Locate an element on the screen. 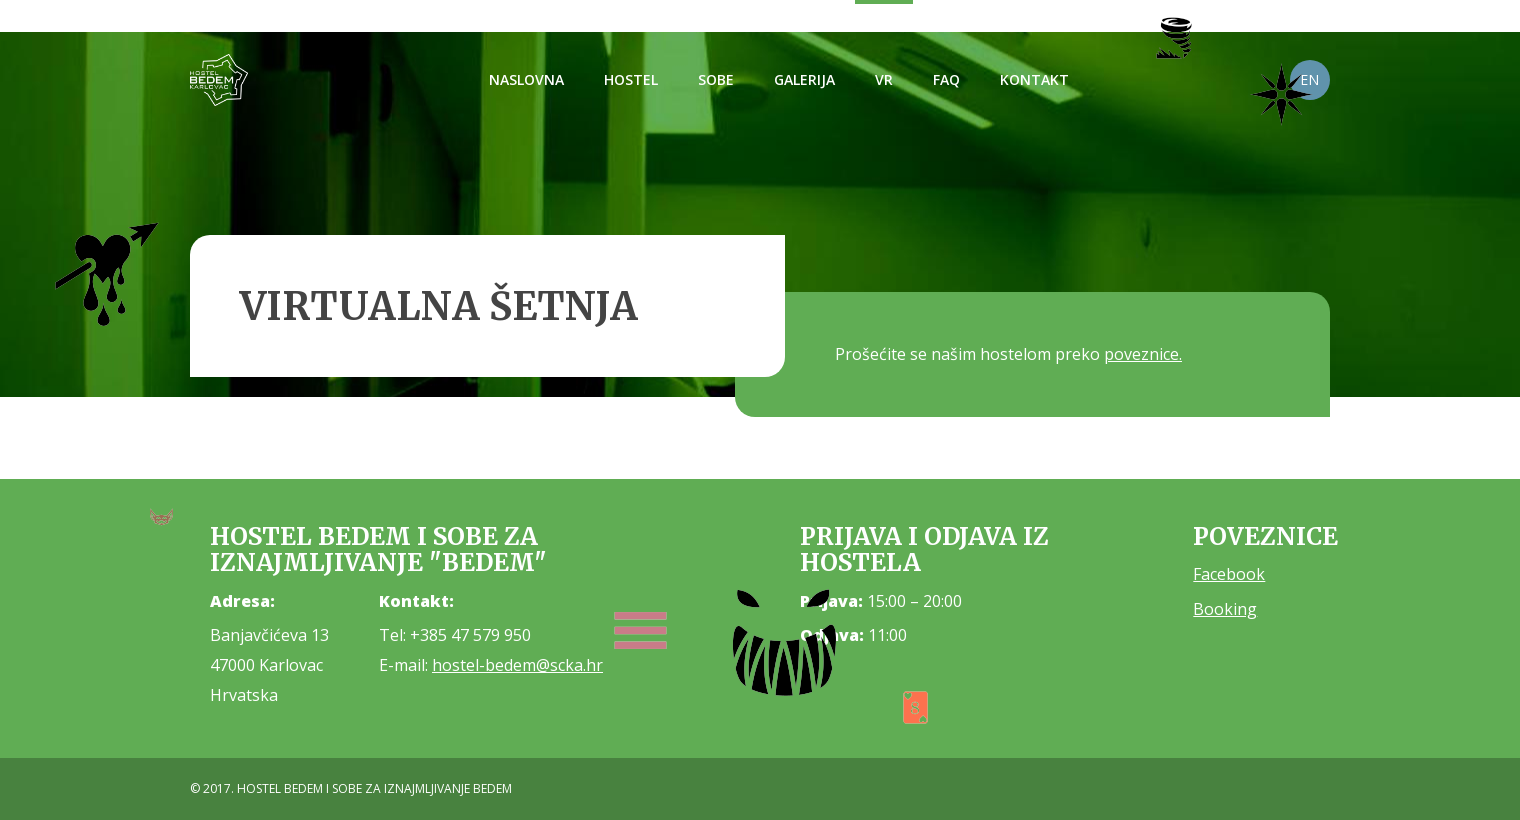 The width and height of the screenshot is (1520, 820). select goblin character or enemy type is located at coordinates (161, 517).